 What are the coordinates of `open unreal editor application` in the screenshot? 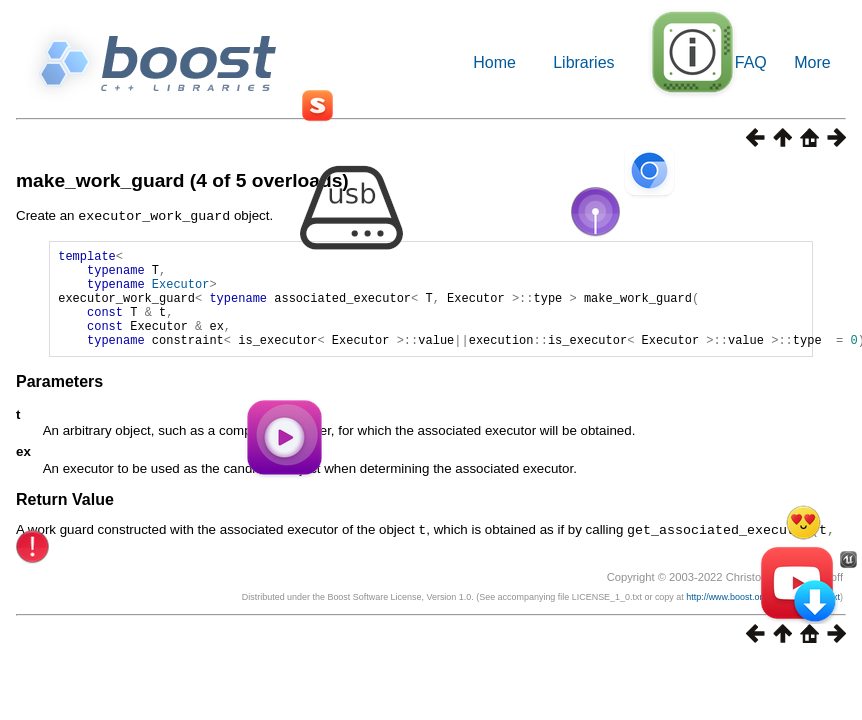 It's located at (848, 559).